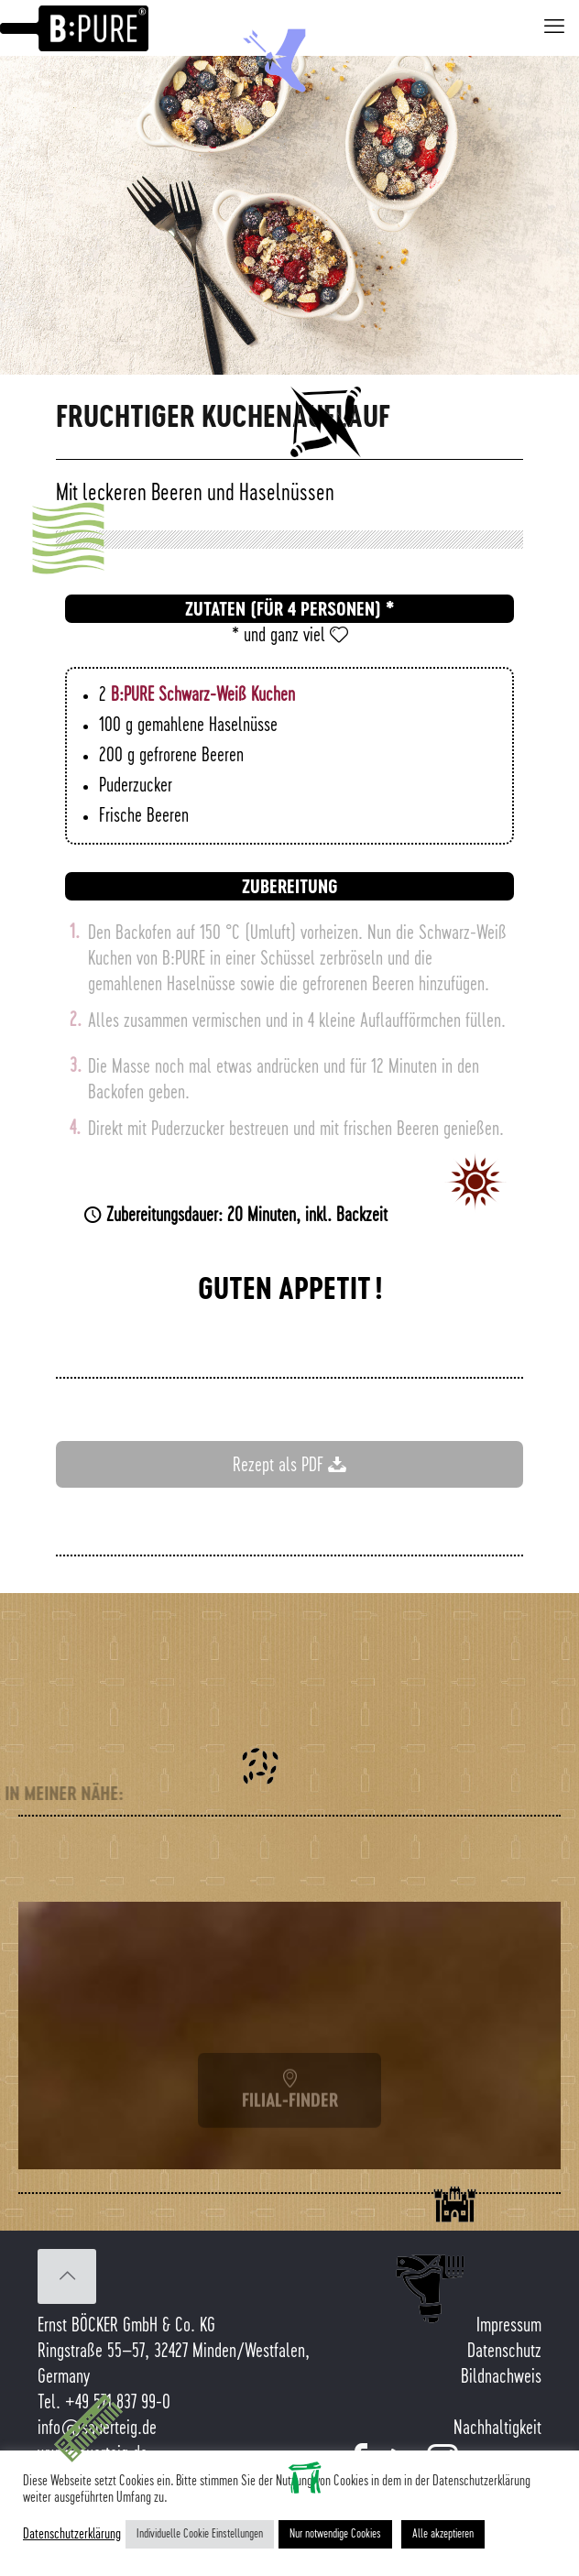  What do you see at coordinates (475, 1182) in the screenshot?
I see `indicates a fire and ice element or dual-type ability` at bounding box center [475, 1182].